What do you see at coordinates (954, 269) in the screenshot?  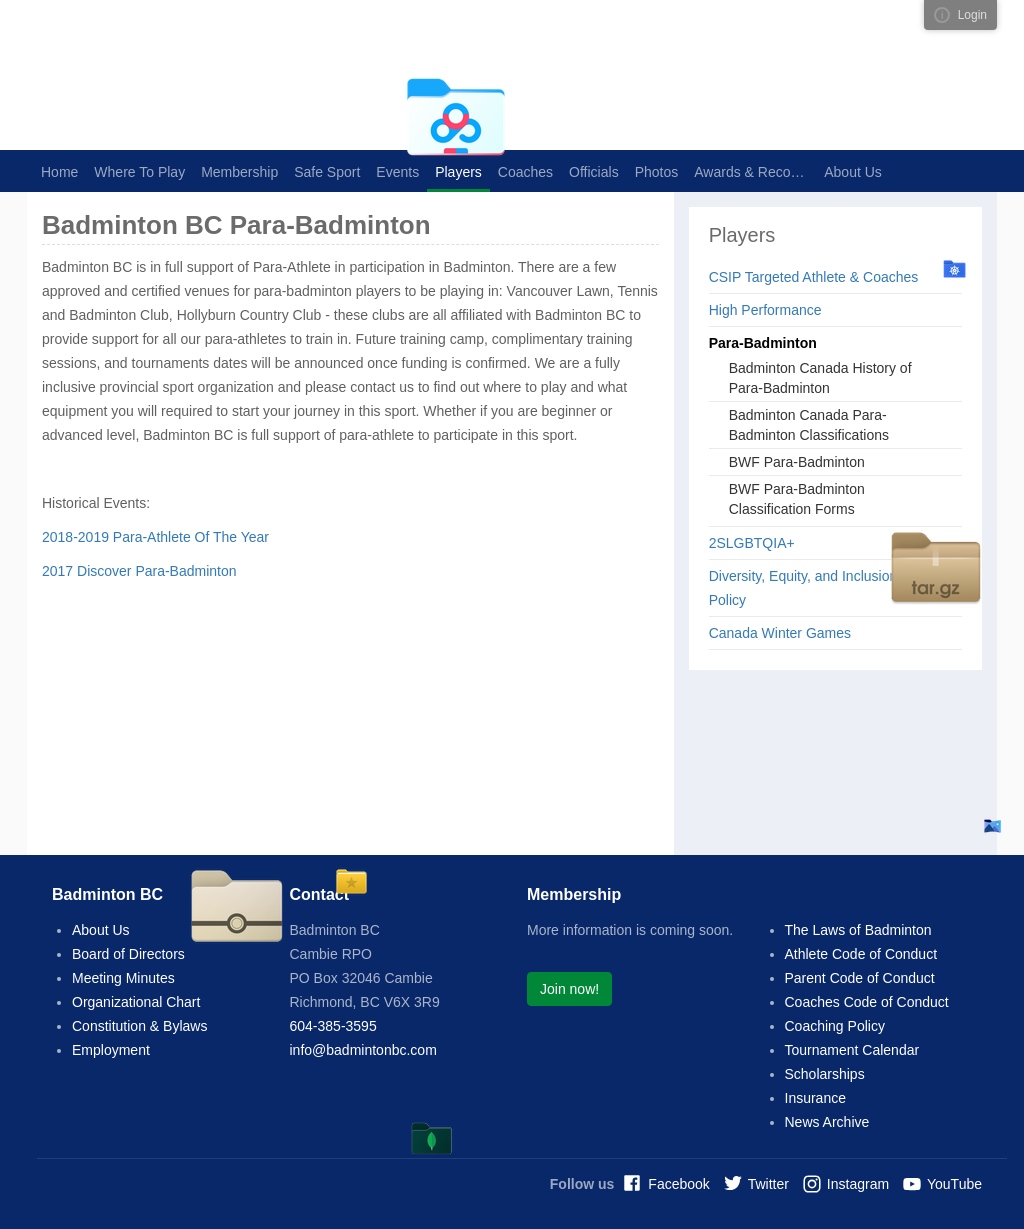 I see `open kubernetes project files` at bounding box center [954, 269].